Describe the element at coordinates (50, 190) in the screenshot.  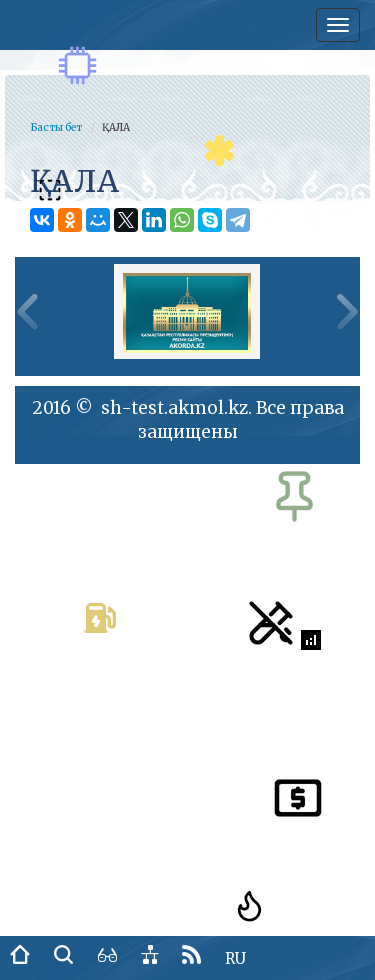
I see `create a selection area or marquee tool` at that location.